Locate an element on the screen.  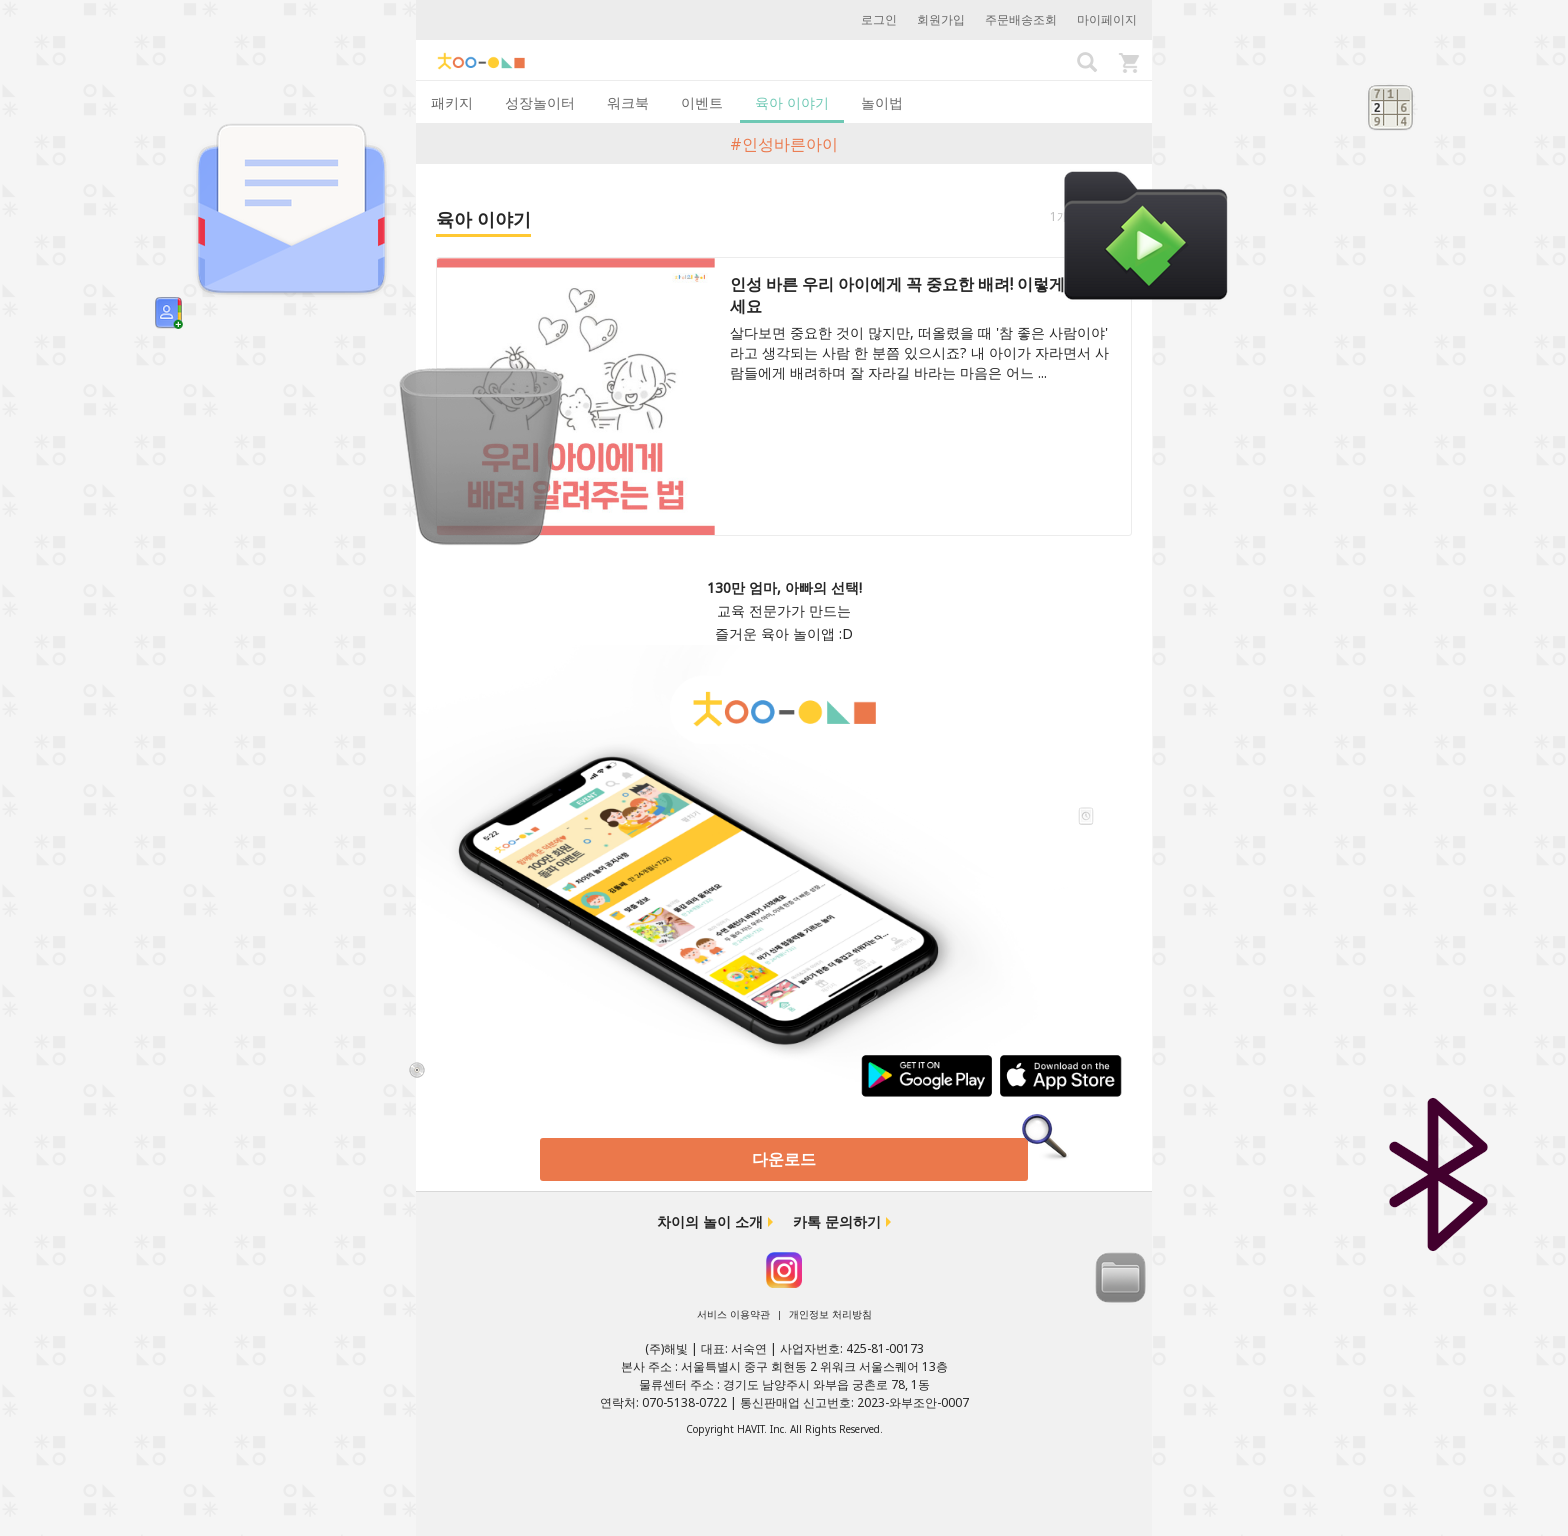
open folder containing Emby media server files is located at coordinates (1145, 240).